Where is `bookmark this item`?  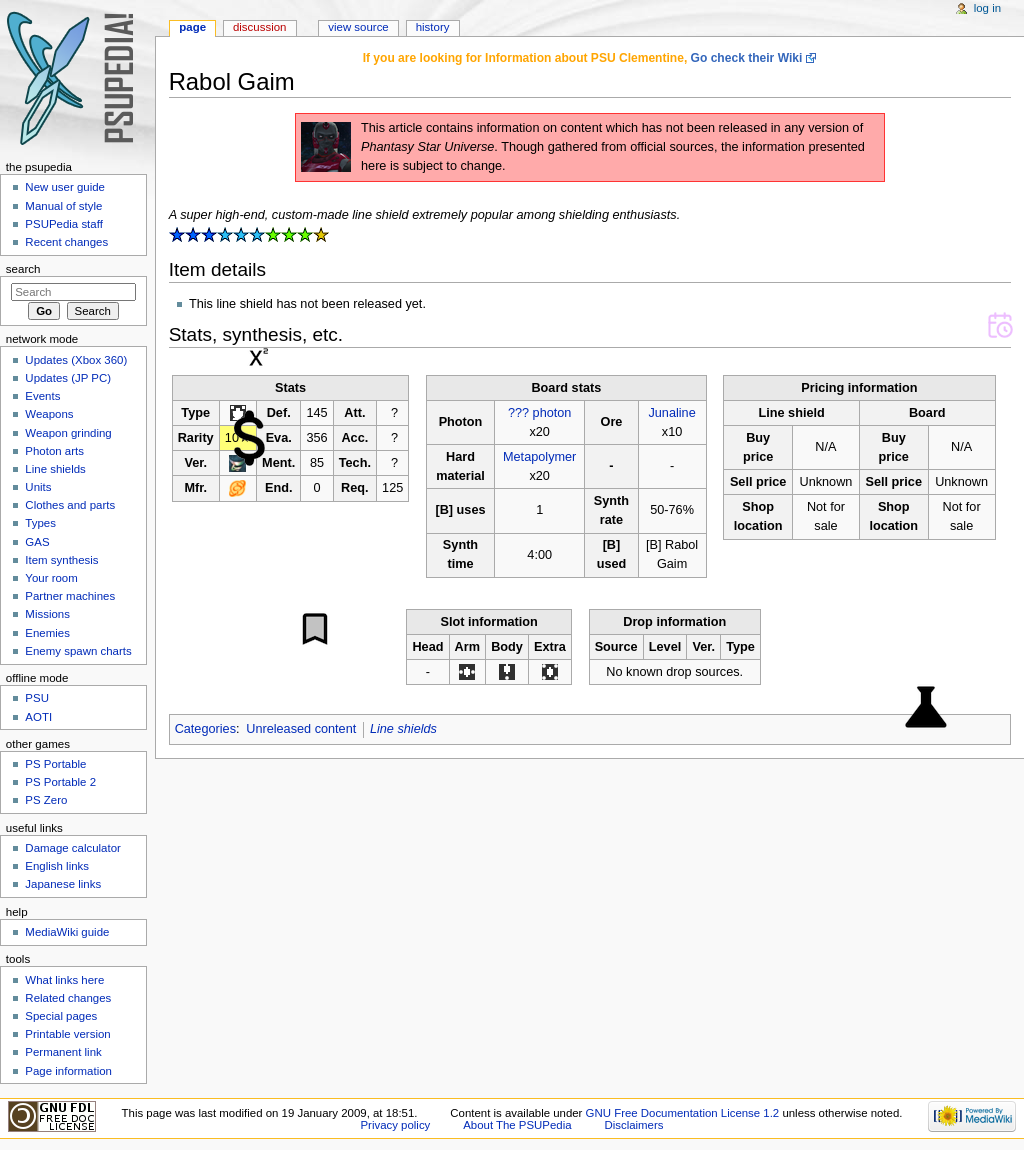
bookmark this item is located at coordinates (315, 629).